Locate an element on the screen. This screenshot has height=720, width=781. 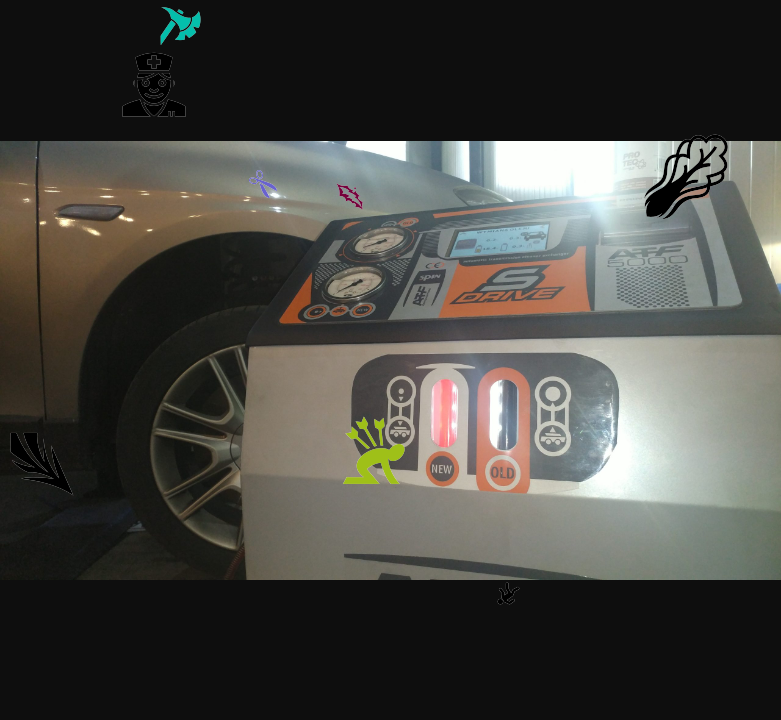
view male nurse profile or contact is located at coordinates (154, 85).